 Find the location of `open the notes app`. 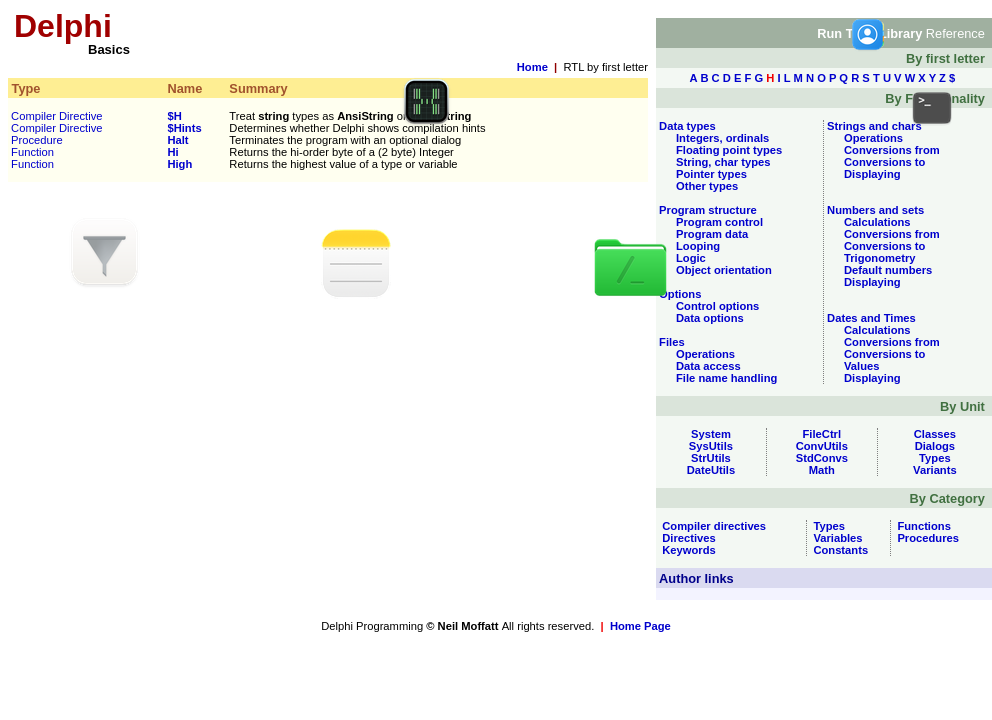

open the notes app is located at coordinates (356, 264).